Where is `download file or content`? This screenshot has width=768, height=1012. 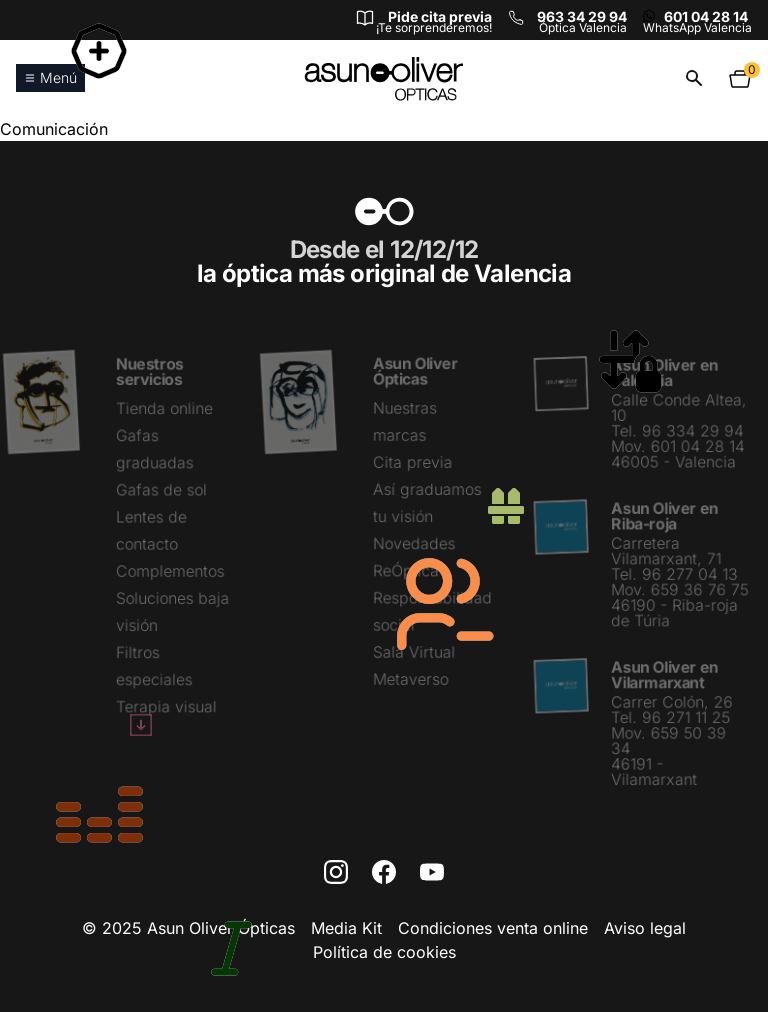 download file or content is located at coordinates (141, 725).